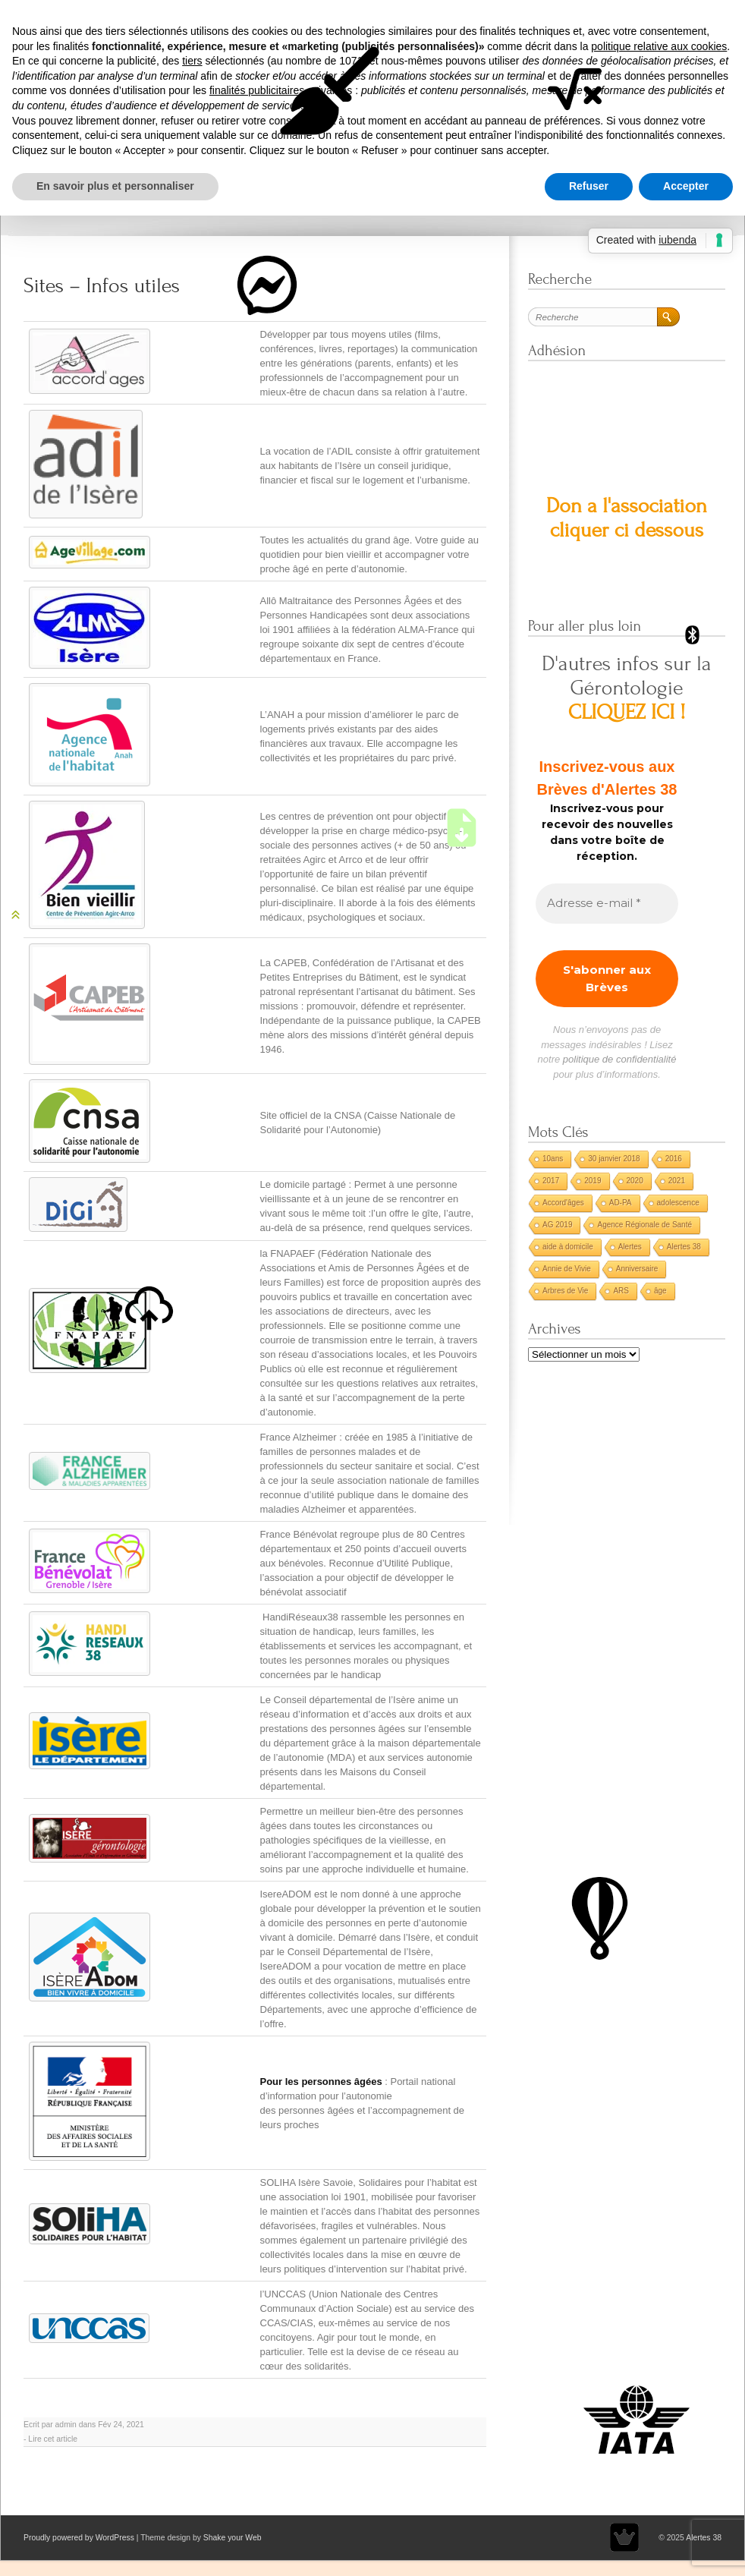 The height and width of the screenshot is (2576, 745). What do you see at coordinates (267, 285) in the screenshot?
I see `open Facebook Messenger` at bounding box center [267, 285].